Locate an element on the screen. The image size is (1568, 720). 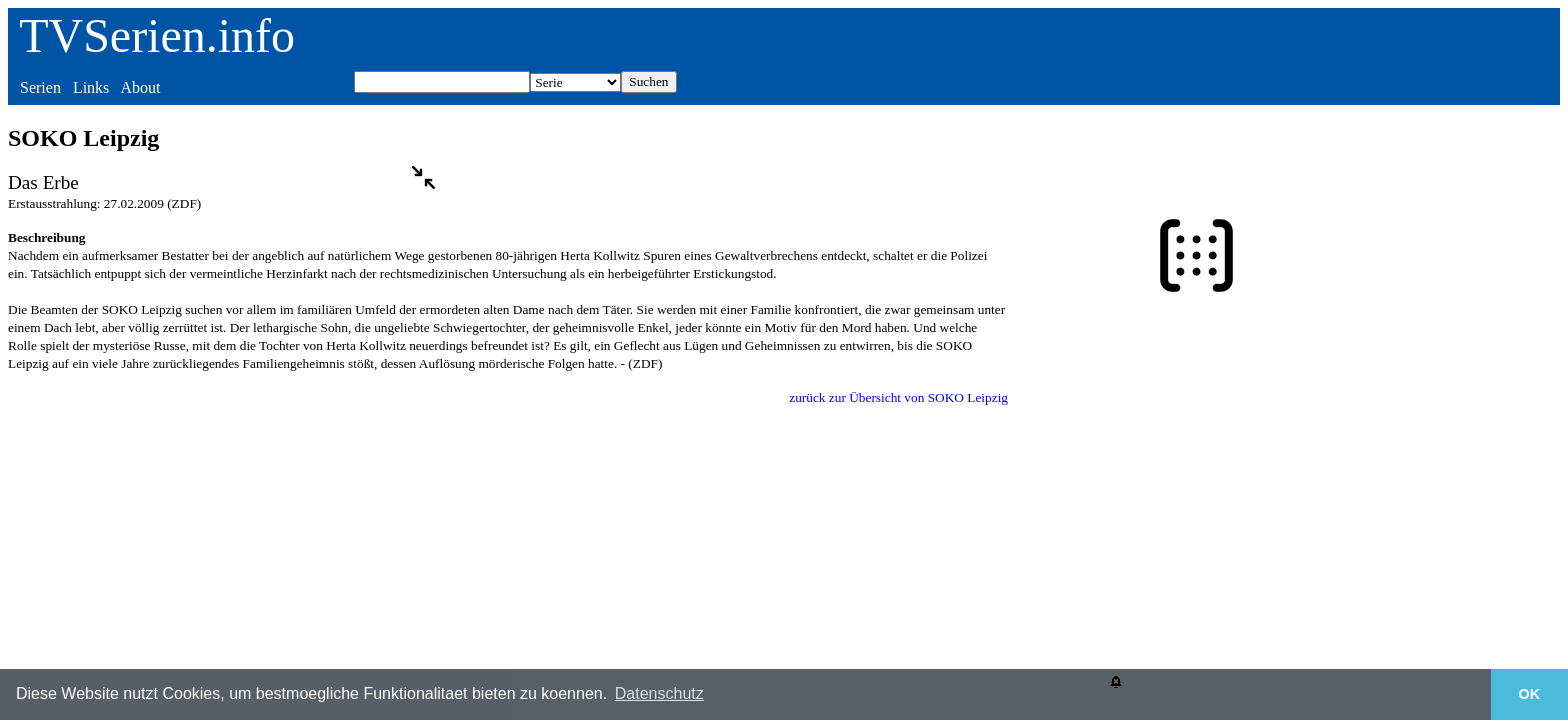
view data in matrix or grid format is located at coordinates (1196, 255).